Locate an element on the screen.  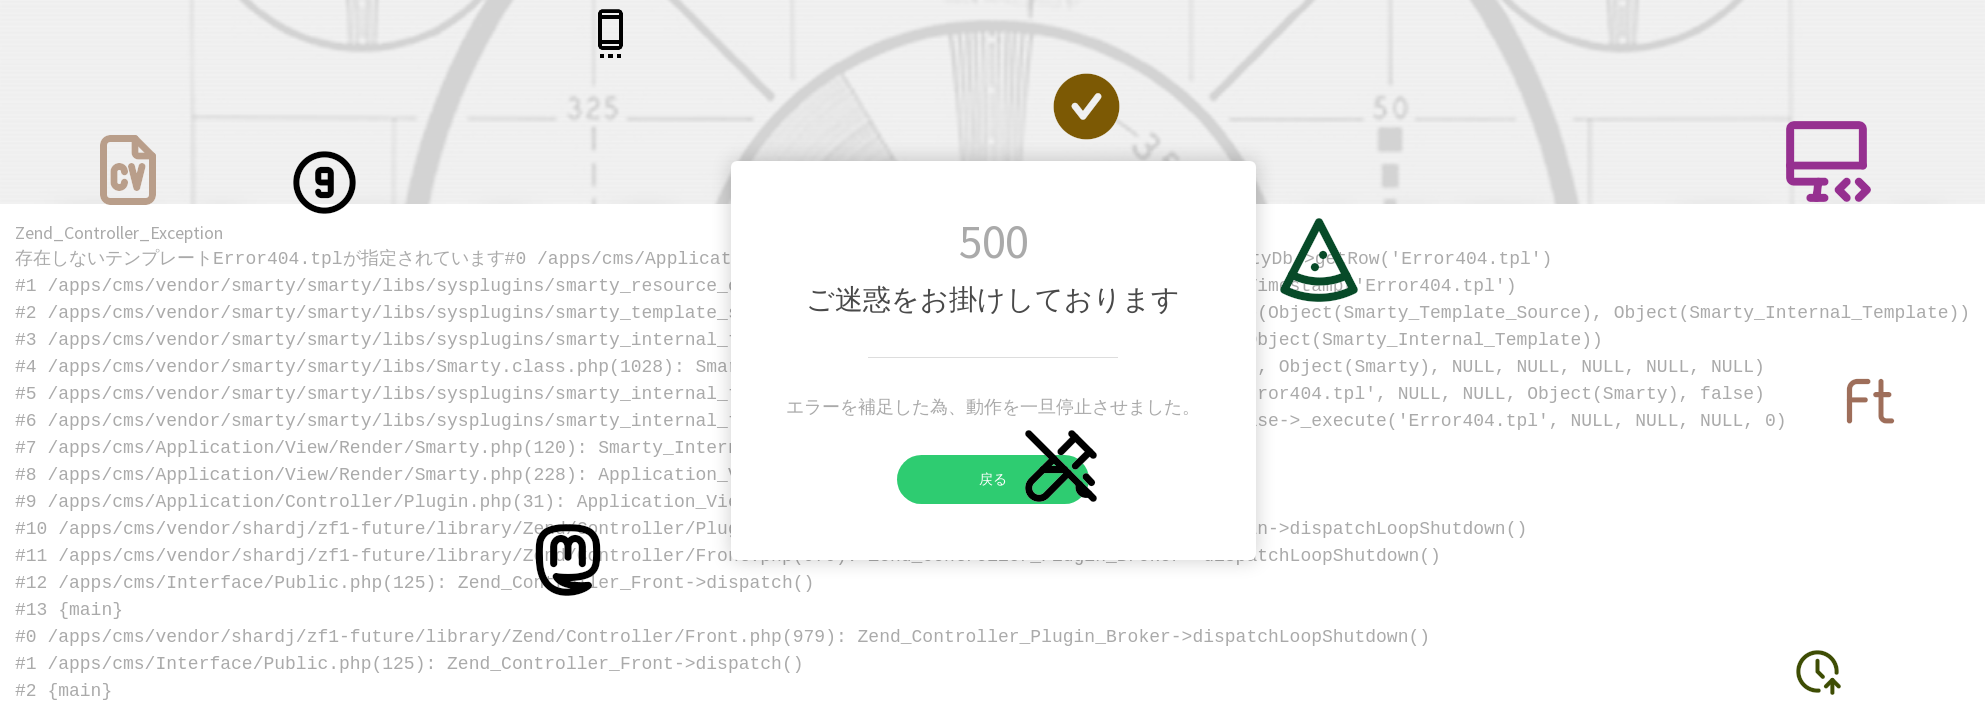
indicates item number 9 in a numbered list or sequence is located at coordinates (324, 182).